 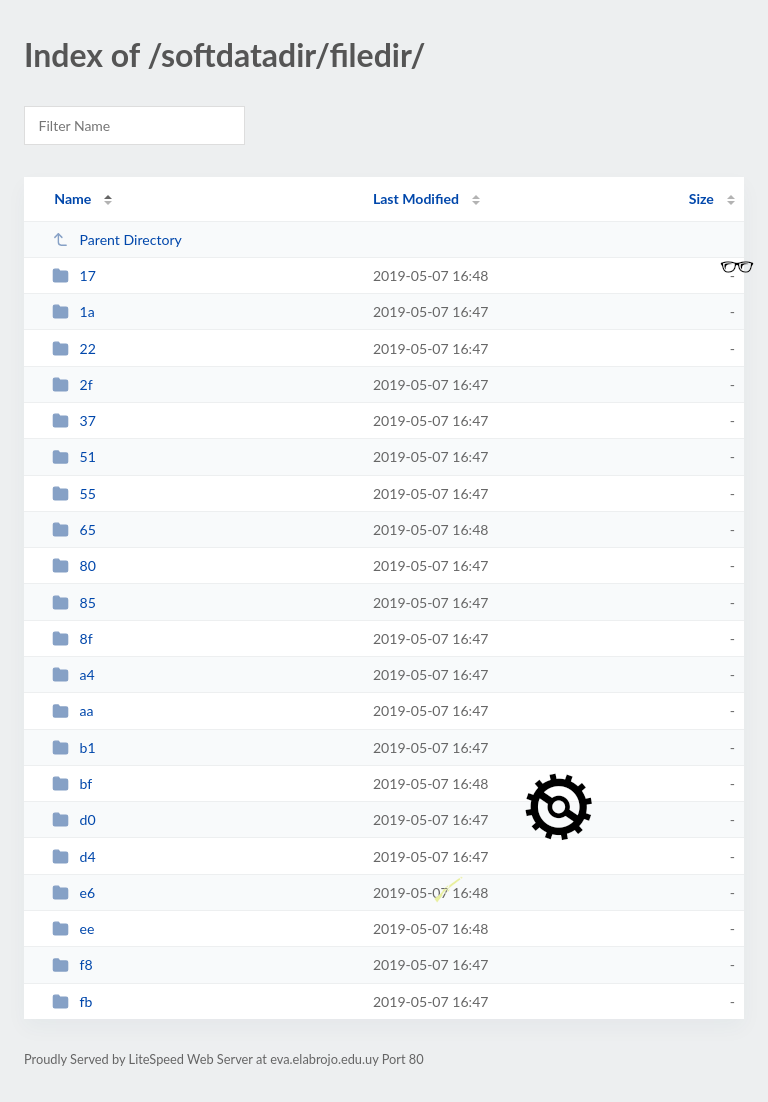 I want to click on toggle cool or casual style for avatar, so click(x=737, y=267).